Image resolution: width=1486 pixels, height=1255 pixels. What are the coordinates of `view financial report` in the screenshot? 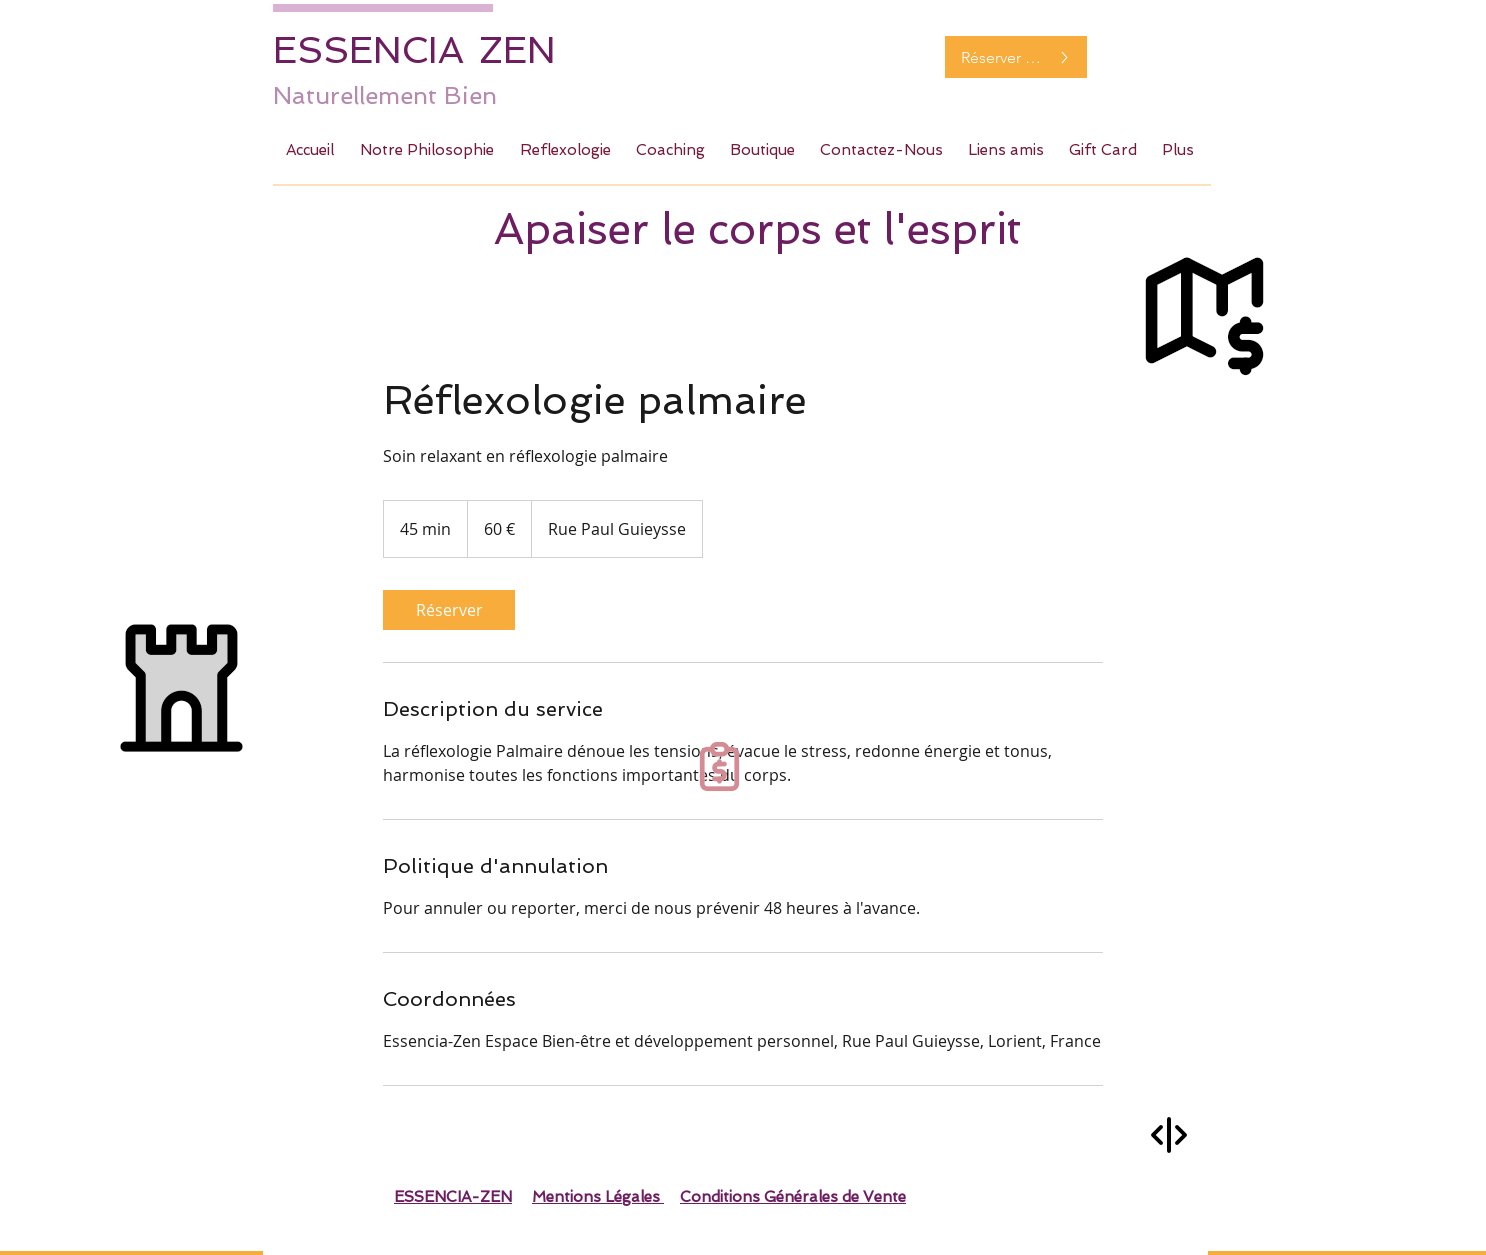 It's located at (719, 766).